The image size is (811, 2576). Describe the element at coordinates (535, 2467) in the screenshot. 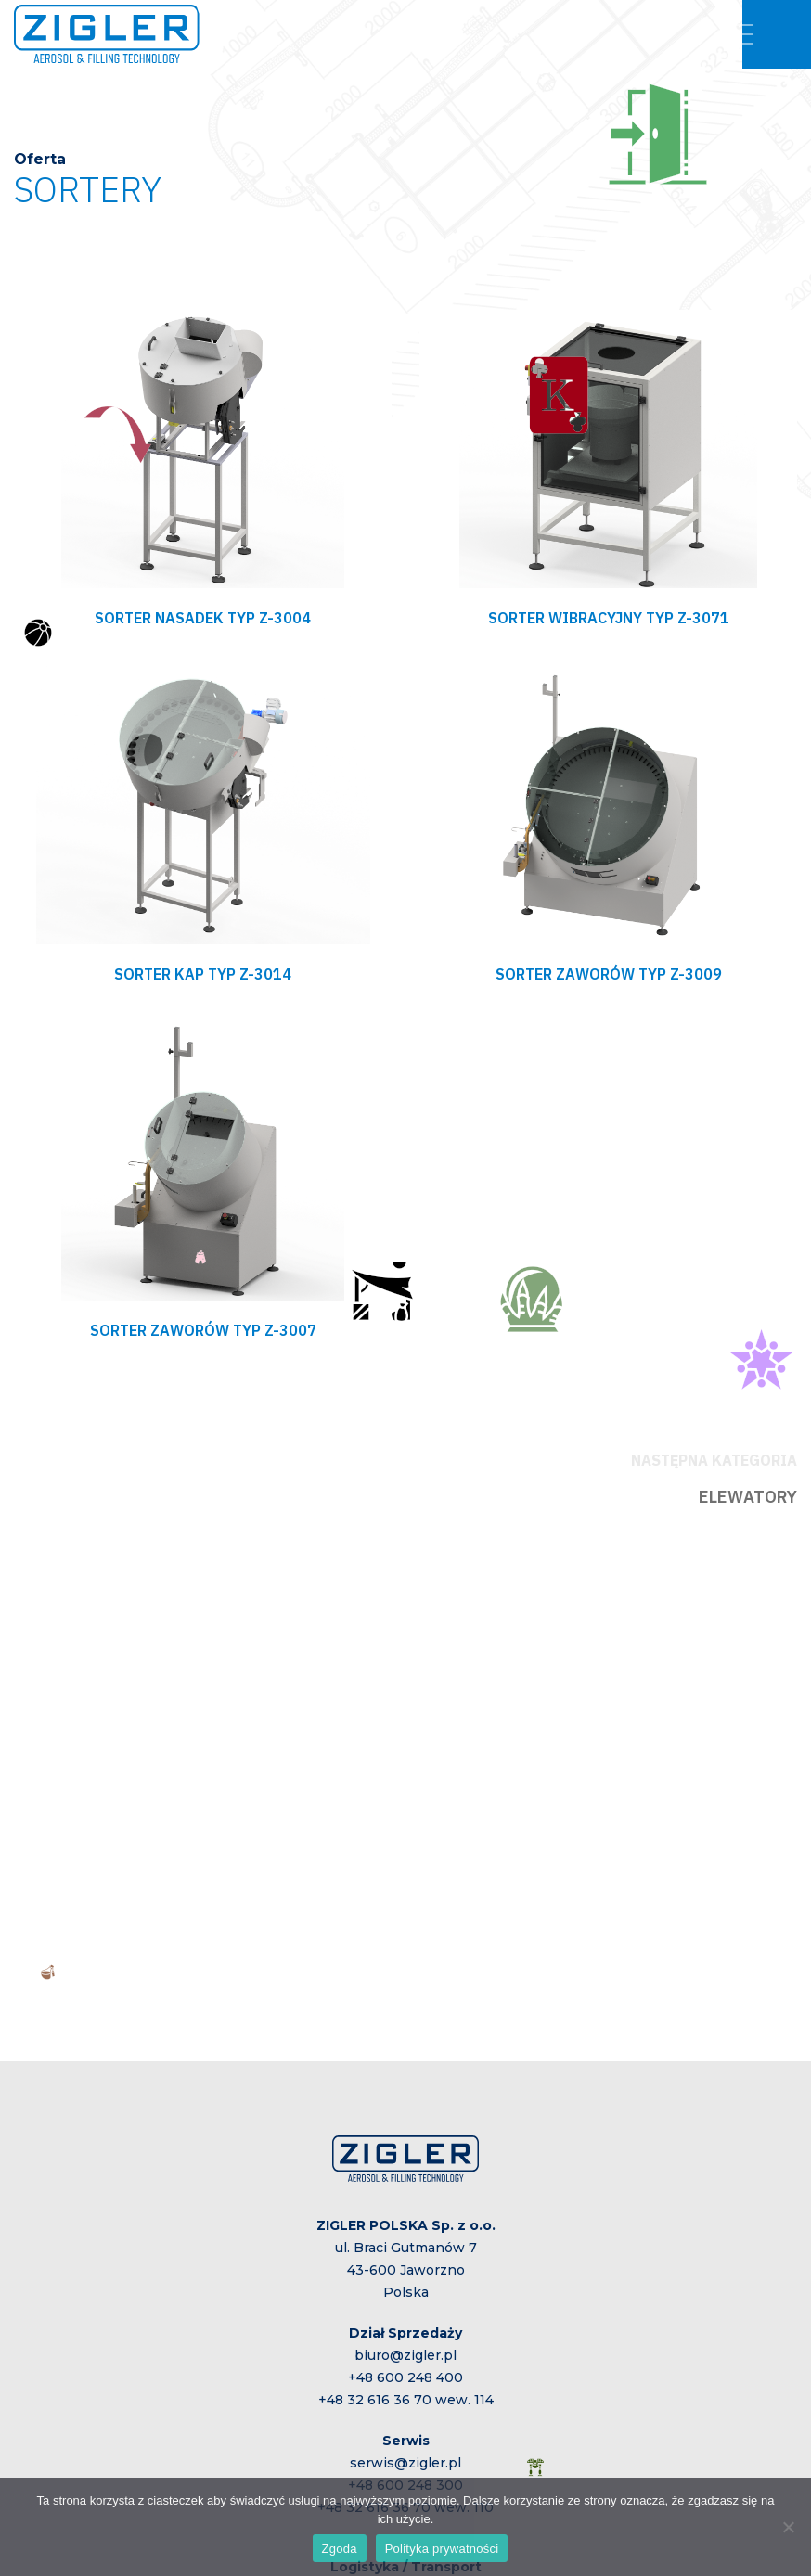

I see `select missile mech unit in game` at that location.